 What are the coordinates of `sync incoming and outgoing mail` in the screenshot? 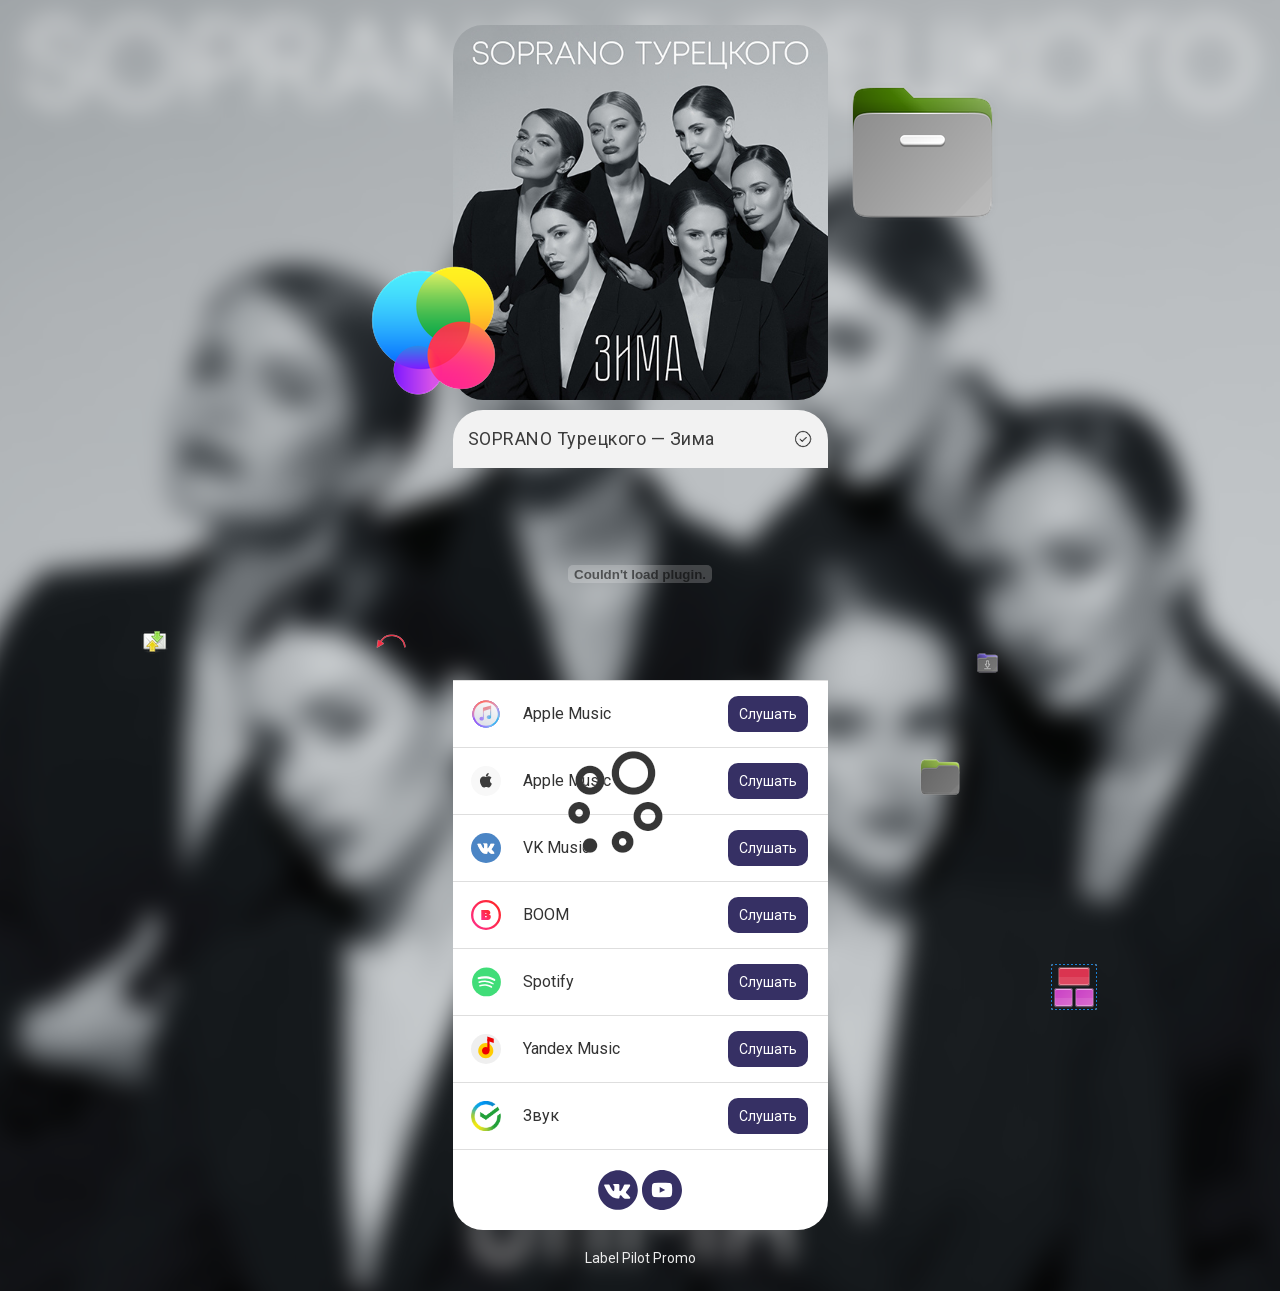 It's located at (154, 642).